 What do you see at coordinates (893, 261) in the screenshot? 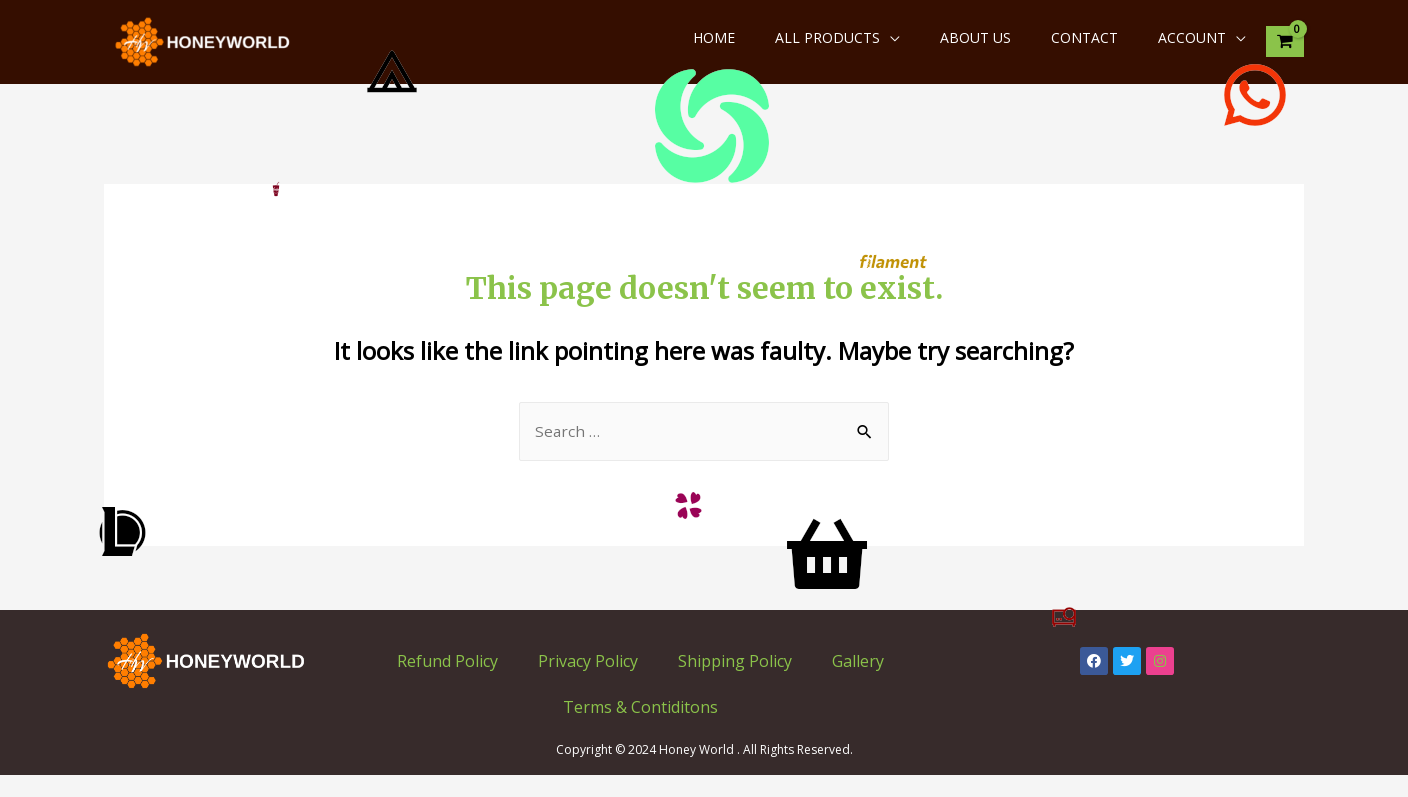
I see `filament brand logo` at bounding box center [893, 261].